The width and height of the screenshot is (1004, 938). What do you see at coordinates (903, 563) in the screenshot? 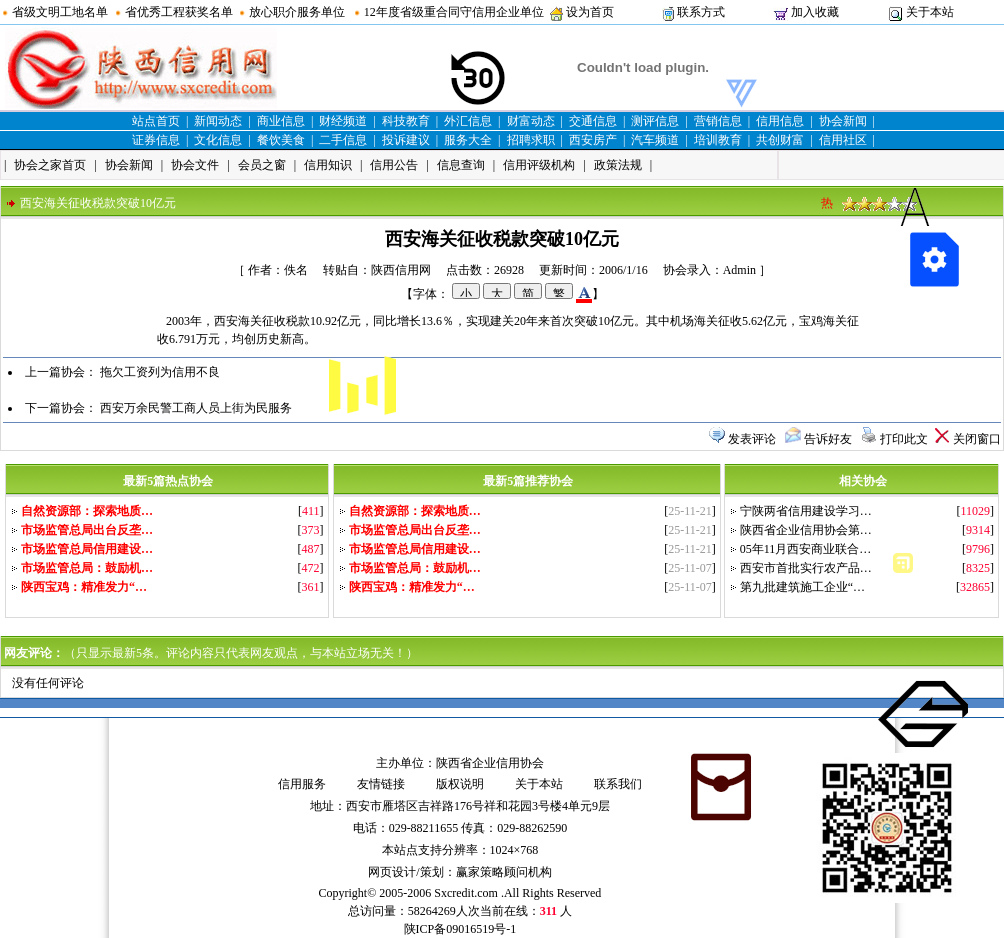
I see `open the Hotels.com app` at bounding box center [903, 563].